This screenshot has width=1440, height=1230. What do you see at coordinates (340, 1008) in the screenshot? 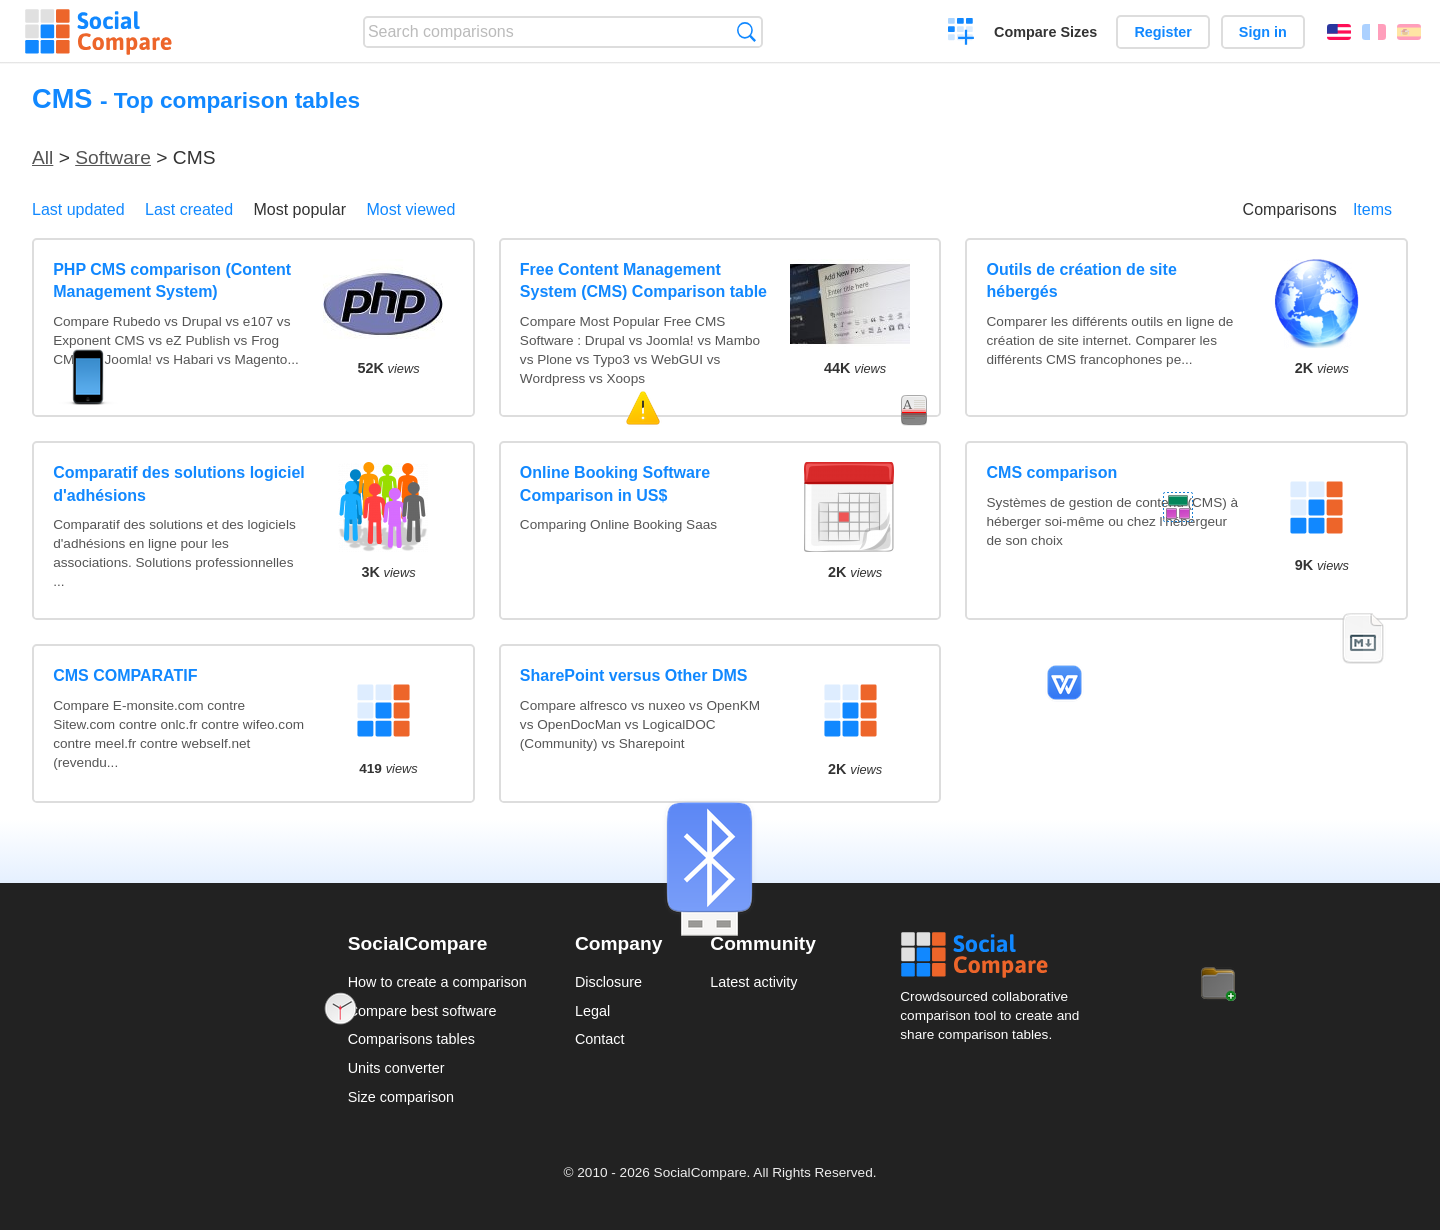
I see `open recently accessed documents` at bounding box center [340, 1008].